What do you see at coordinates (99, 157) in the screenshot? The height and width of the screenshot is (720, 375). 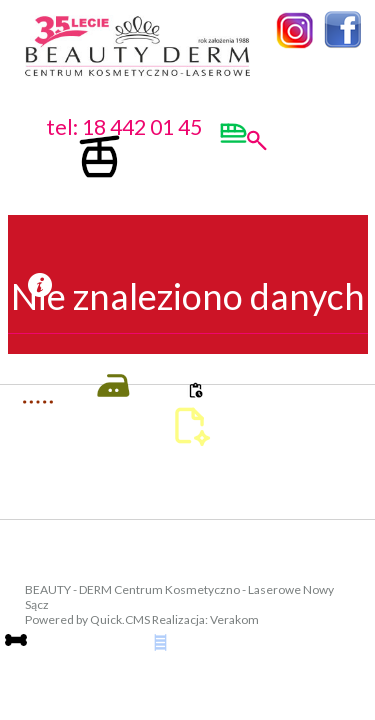 I see `access ski lift or cable car information` at bounding box center [99, 157].